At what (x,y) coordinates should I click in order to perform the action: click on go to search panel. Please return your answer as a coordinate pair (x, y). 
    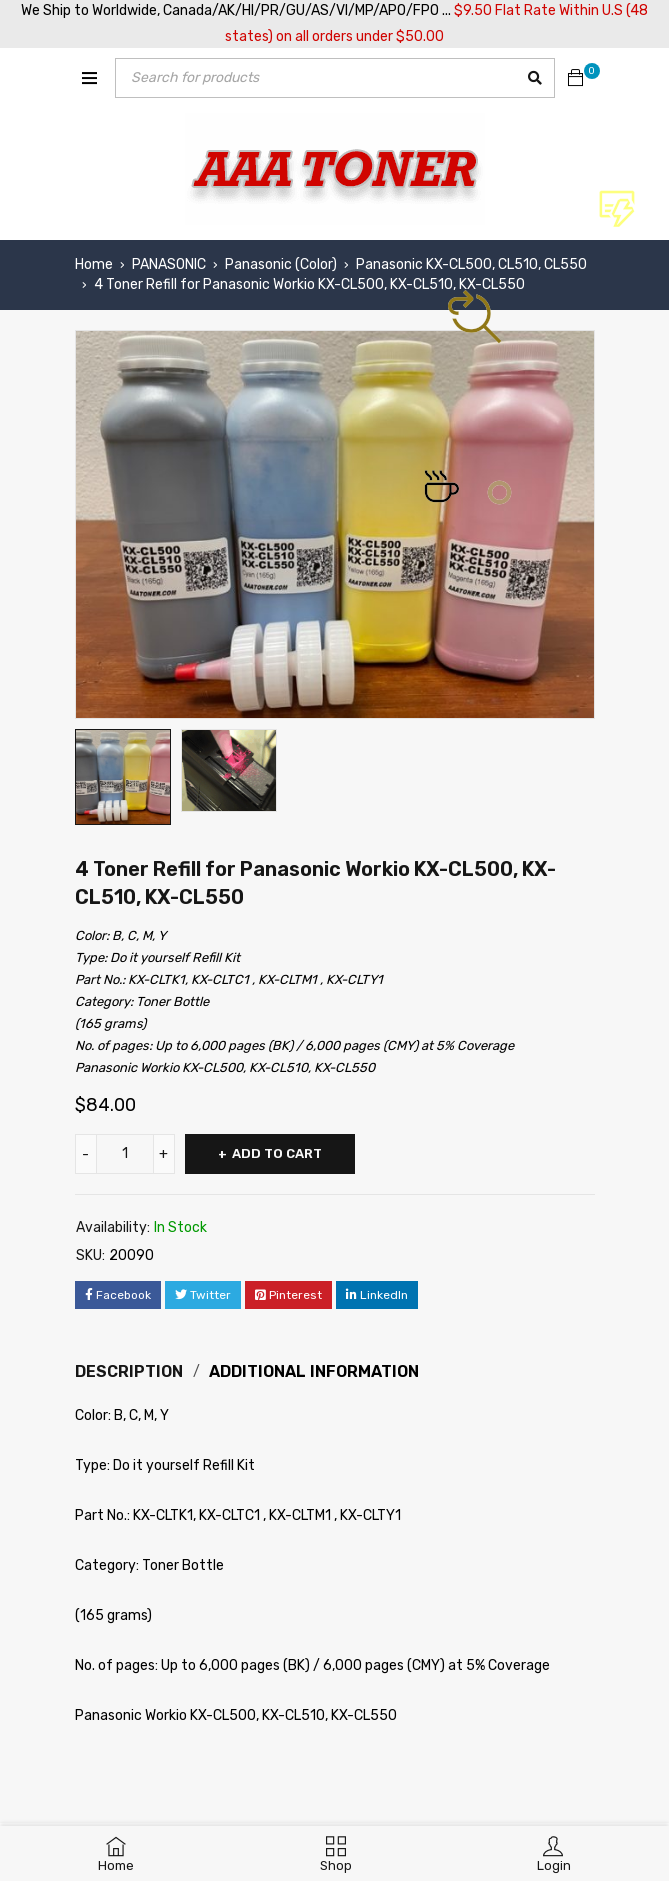
    Looking at the image, I should click on (476, 318).